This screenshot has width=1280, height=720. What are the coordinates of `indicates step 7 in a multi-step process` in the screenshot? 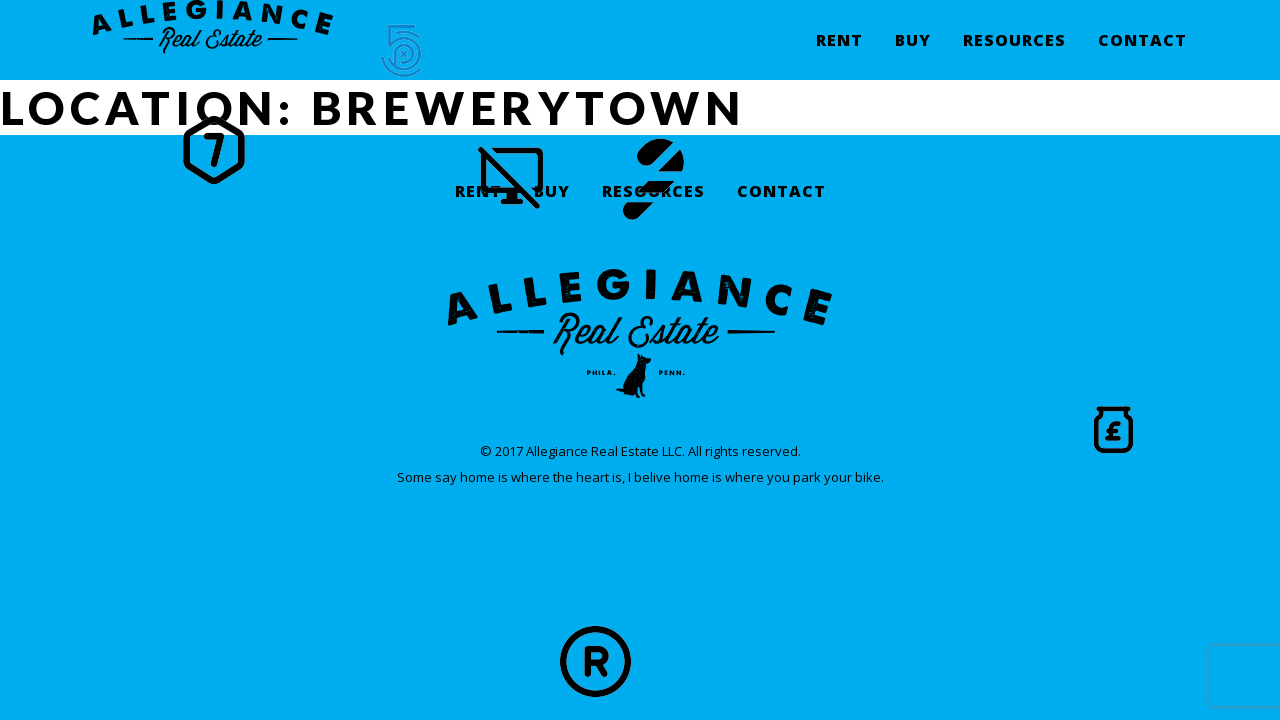 It's located at (214, 150).